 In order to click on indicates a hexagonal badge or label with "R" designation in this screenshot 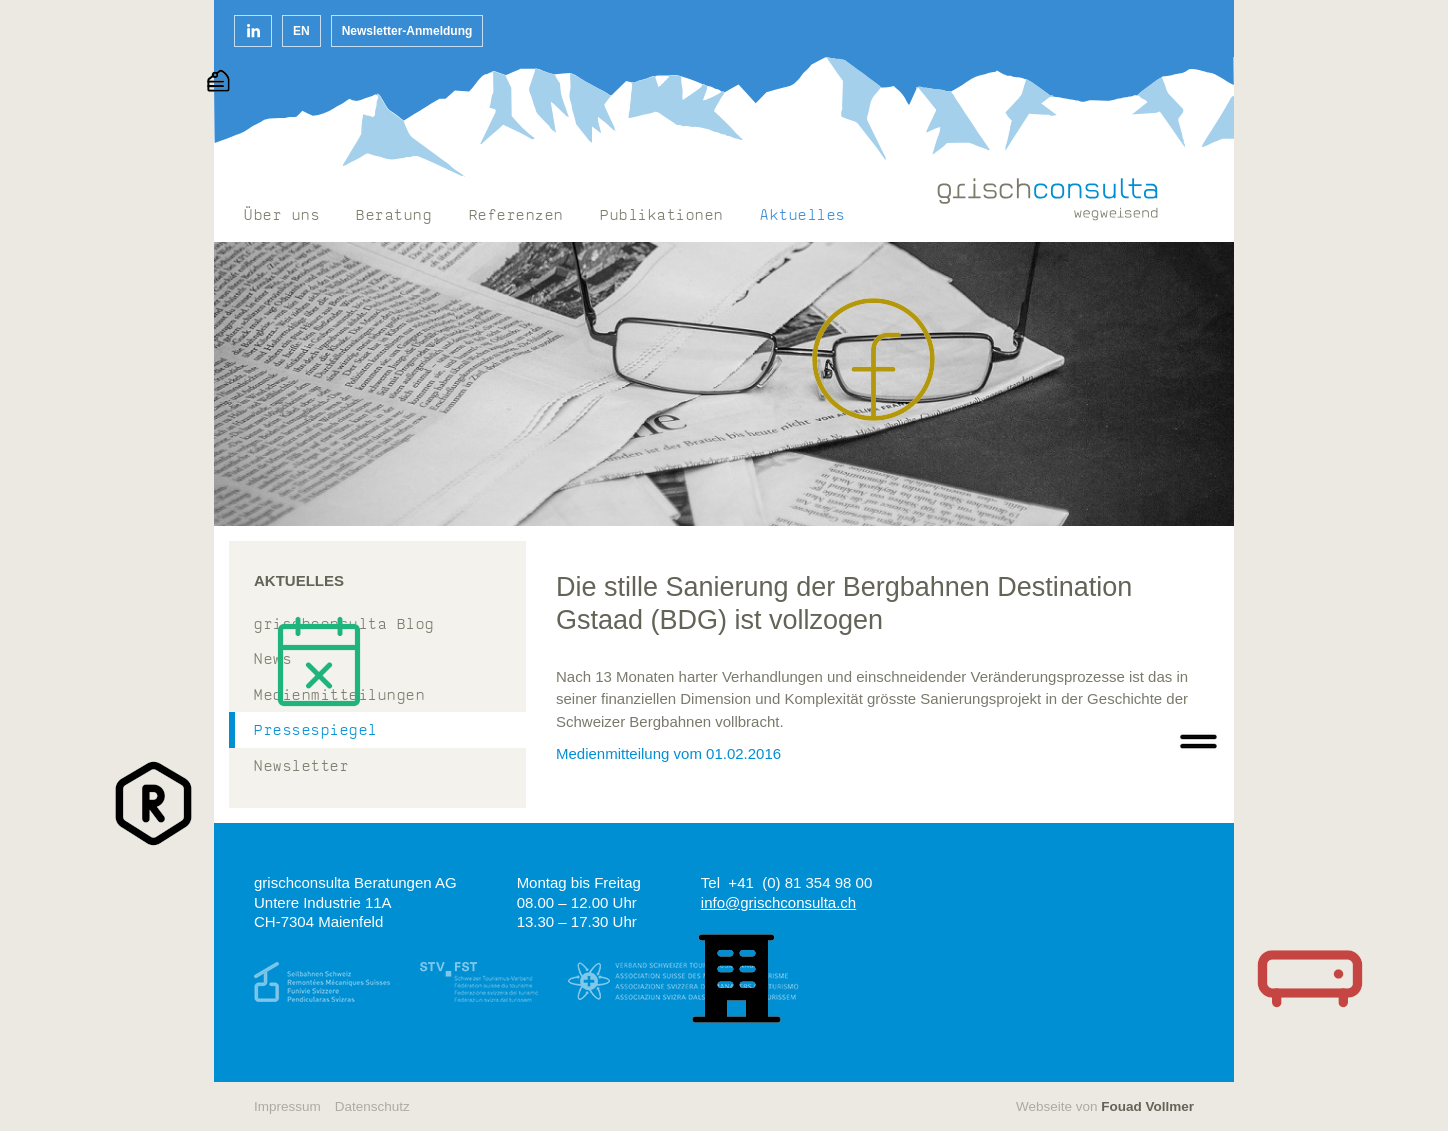, I will do `click(153, 803)`.